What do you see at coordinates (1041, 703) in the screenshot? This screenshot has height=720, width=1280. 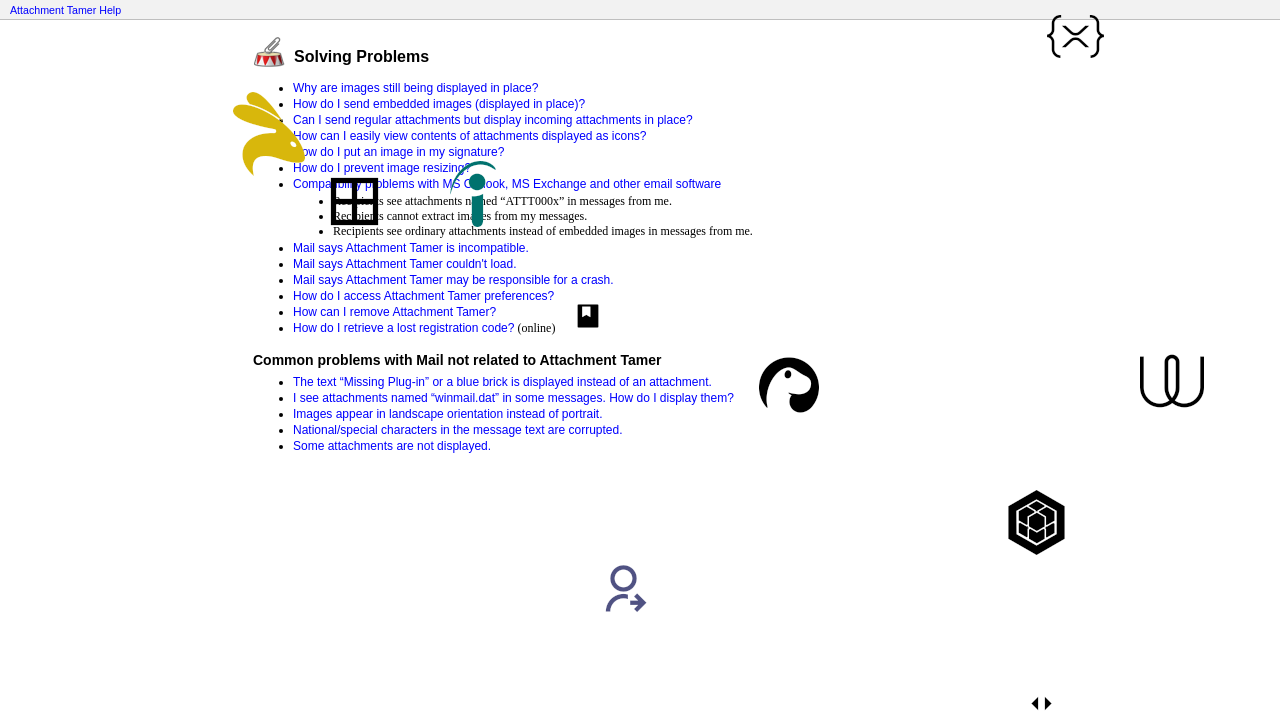 I see `expand content horizontally` at bounding box center [1041, 703].